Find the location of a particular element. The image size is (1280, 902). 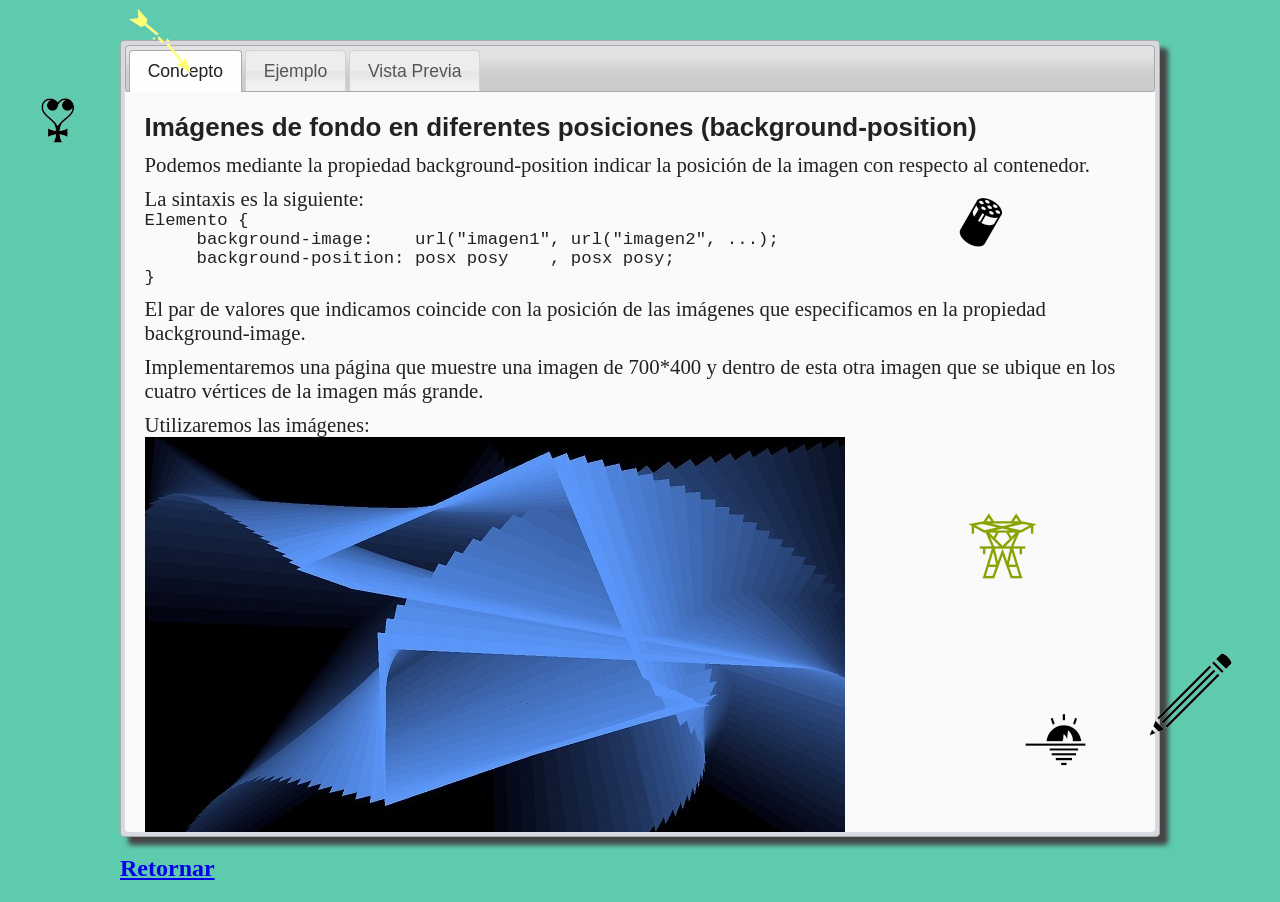

indicates power grid or electrical infrastructure is located at coordinates (1002, 547).